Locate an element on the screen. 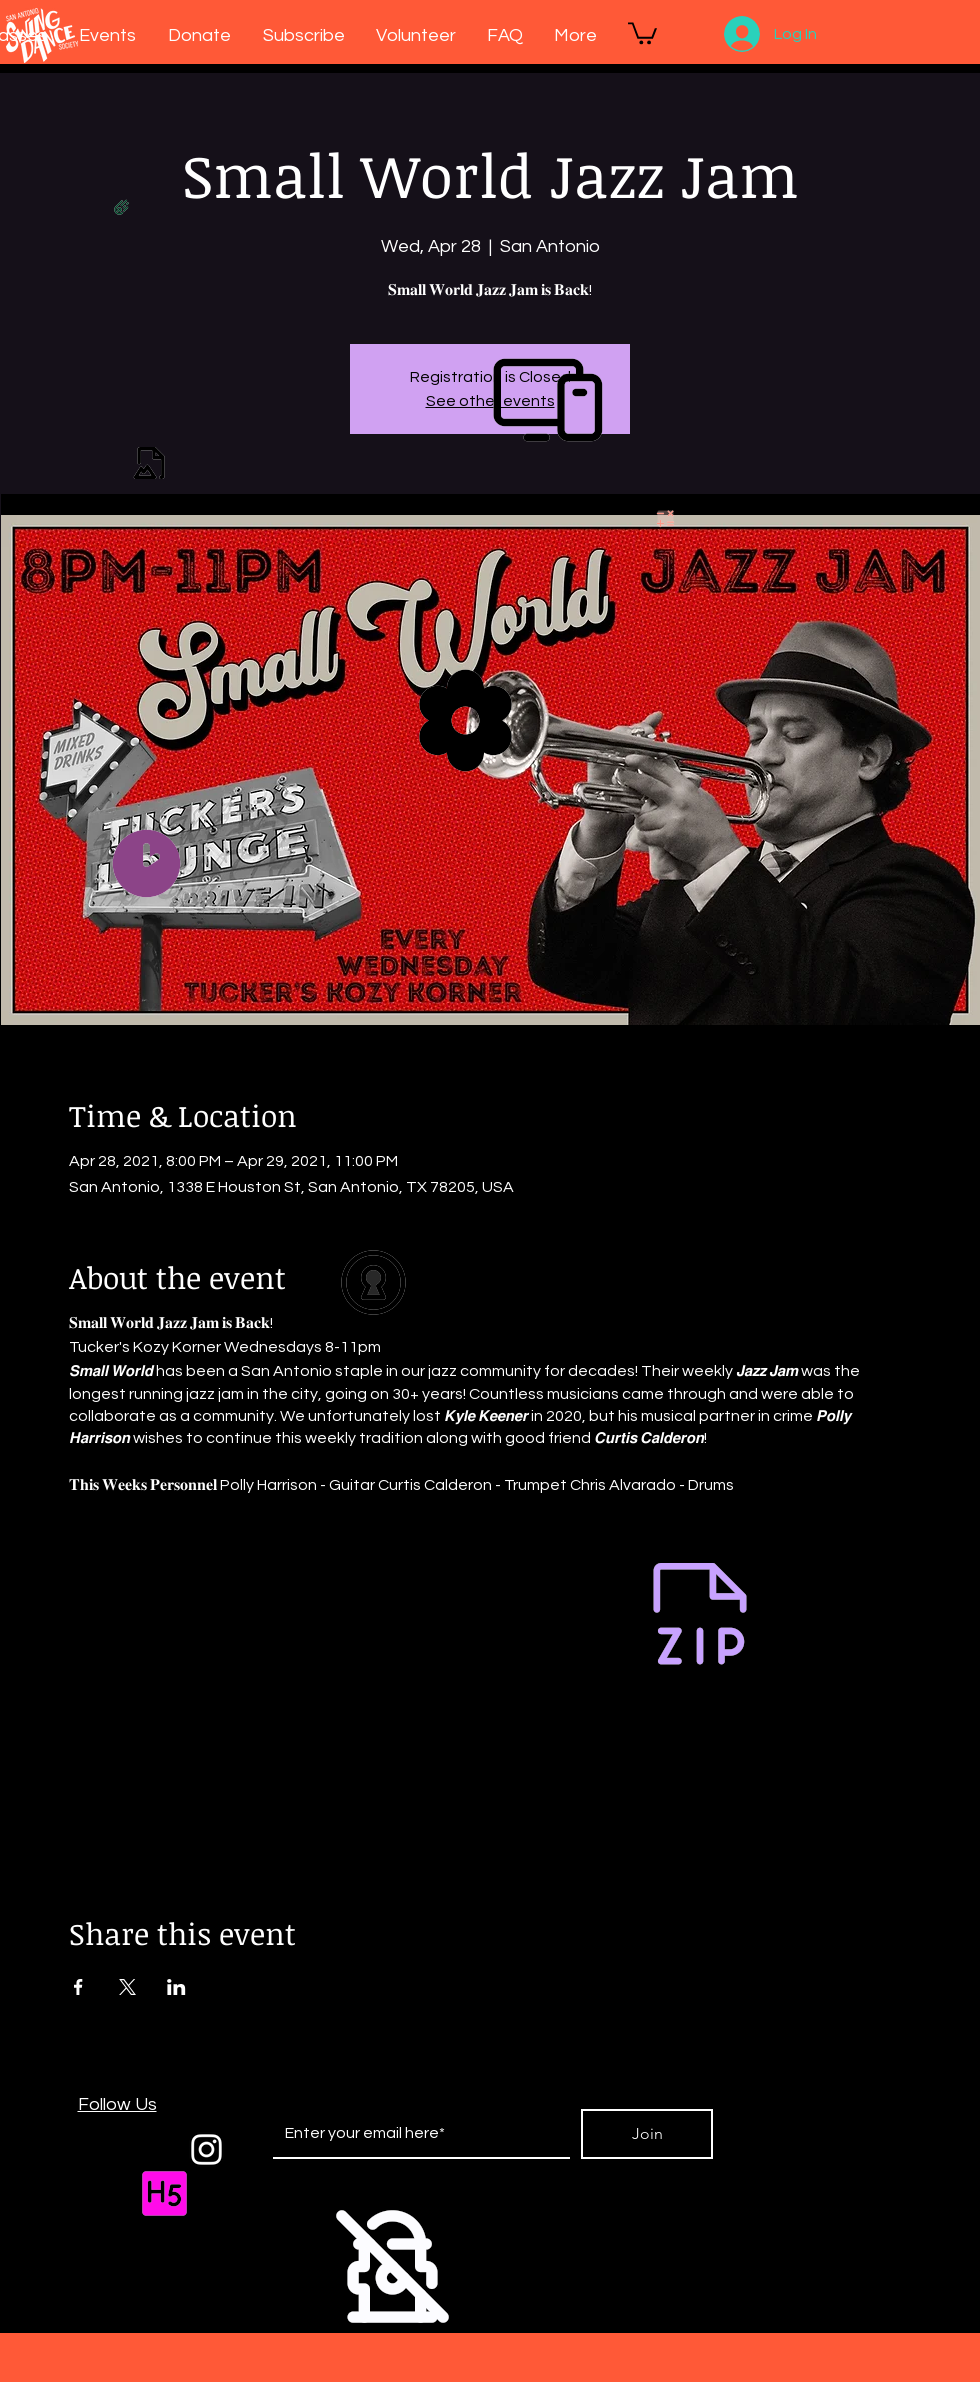 This screenshot has height=2382, width=980. indicates a trending or viral item is located at coordinates (121, 207).